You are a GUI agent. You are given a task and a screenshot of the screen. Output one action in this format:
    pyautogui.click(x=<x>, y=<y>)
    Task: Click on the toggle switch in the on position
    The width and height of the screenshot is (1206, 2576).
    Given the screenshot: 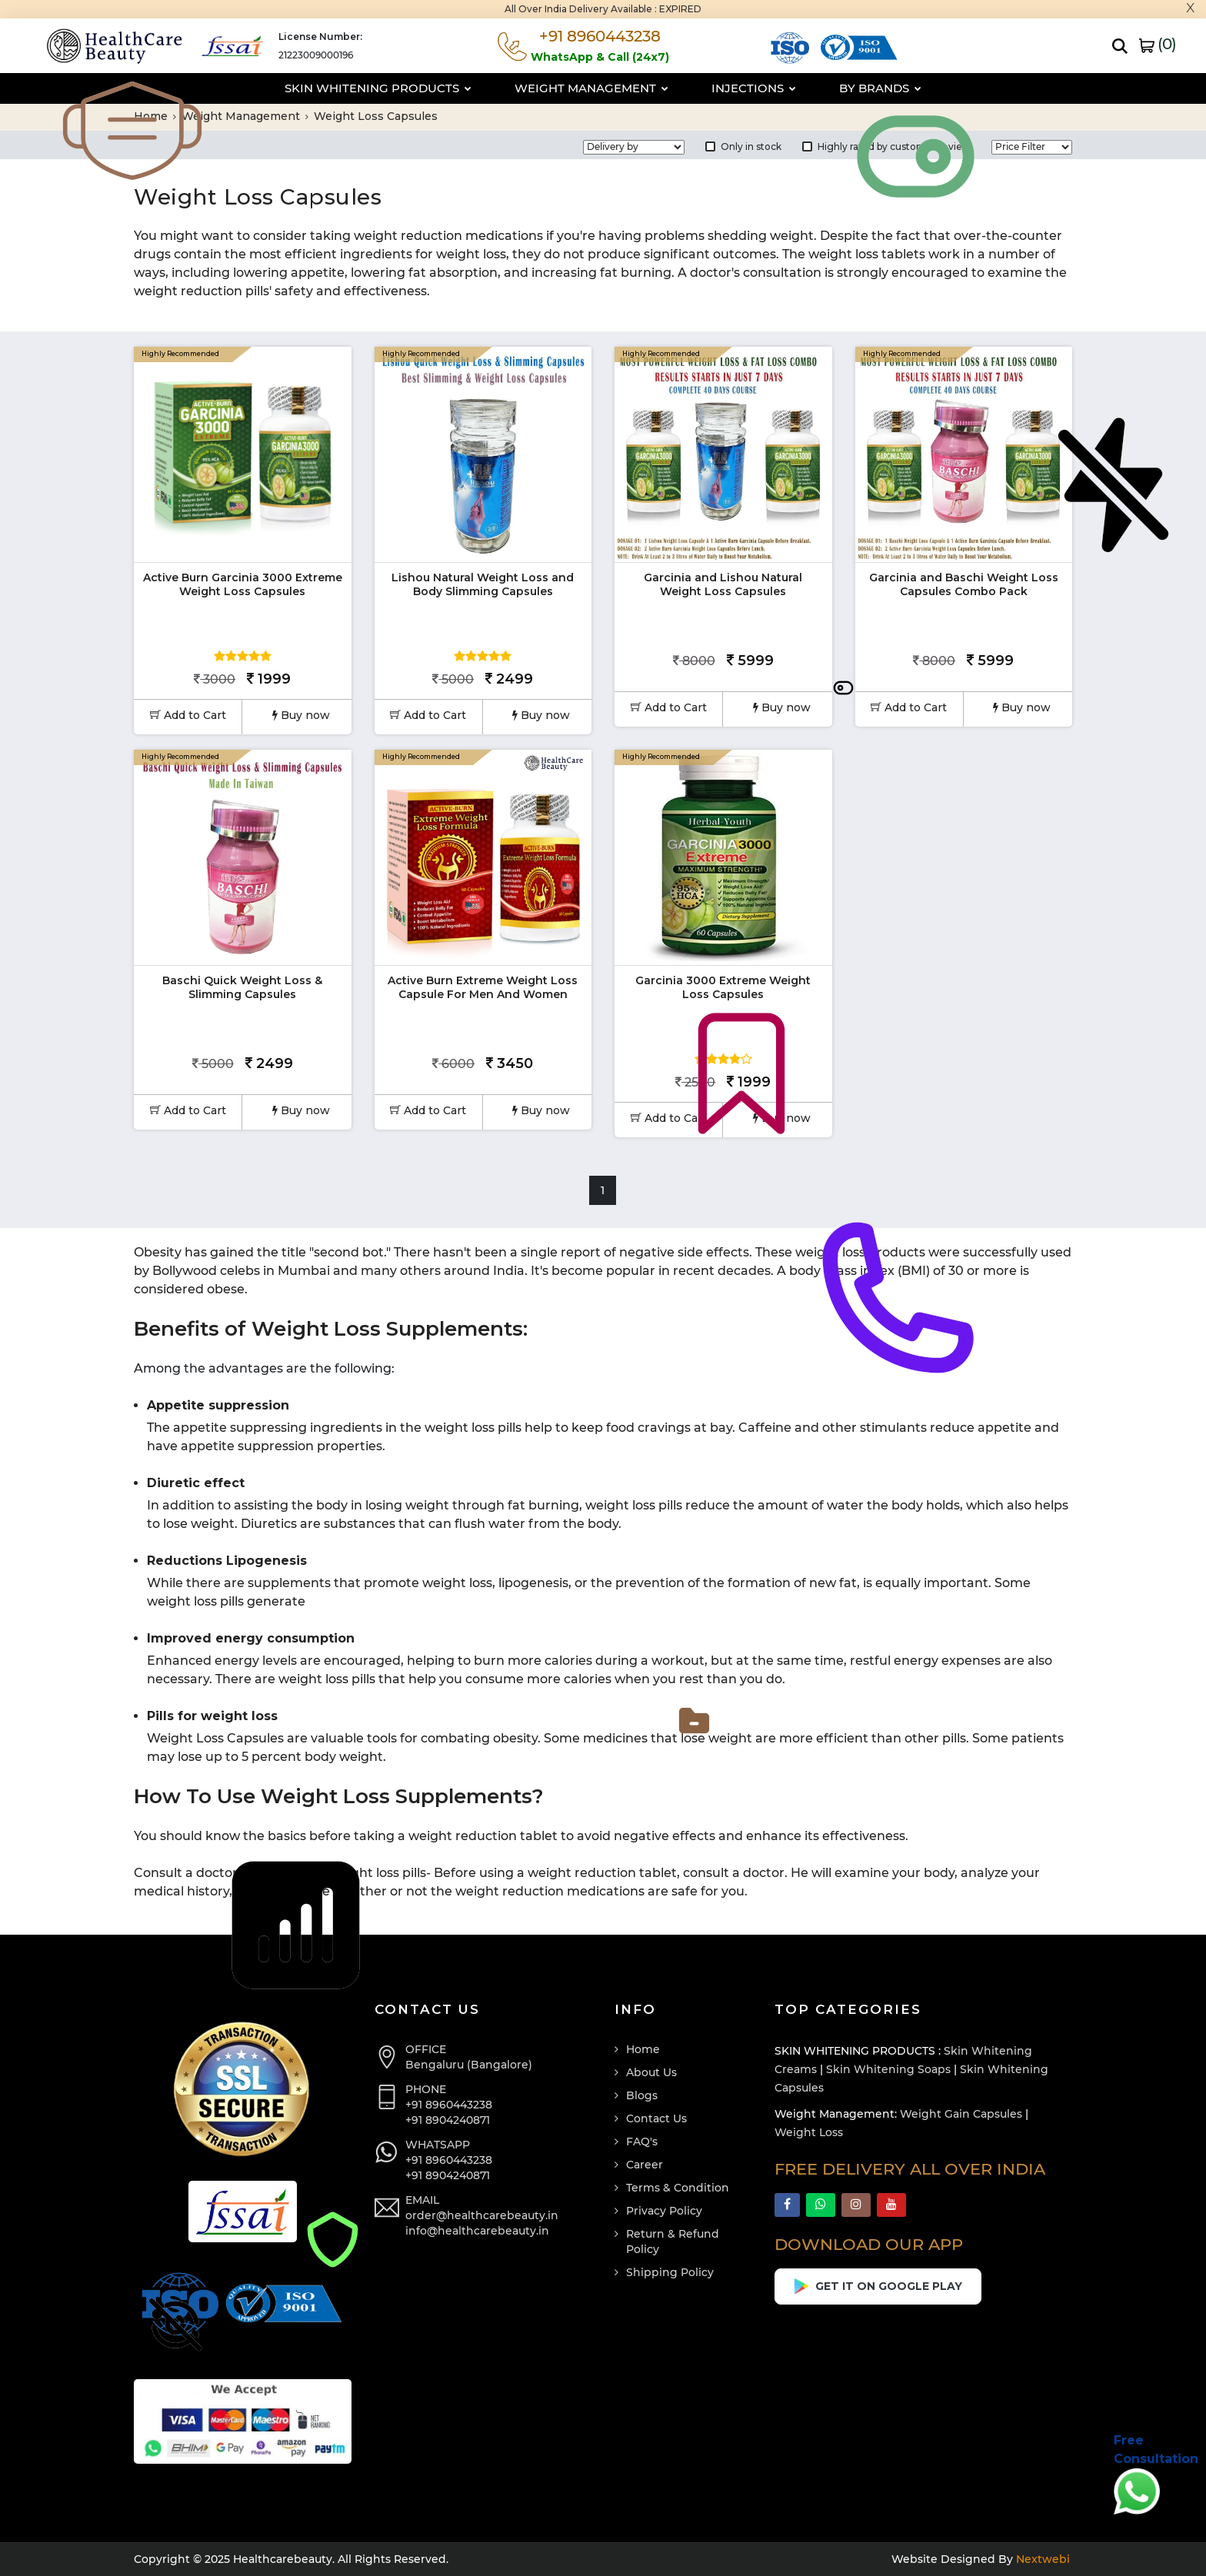 What is the action you would take?
    pyautogui.click(x=915, y=156)
    